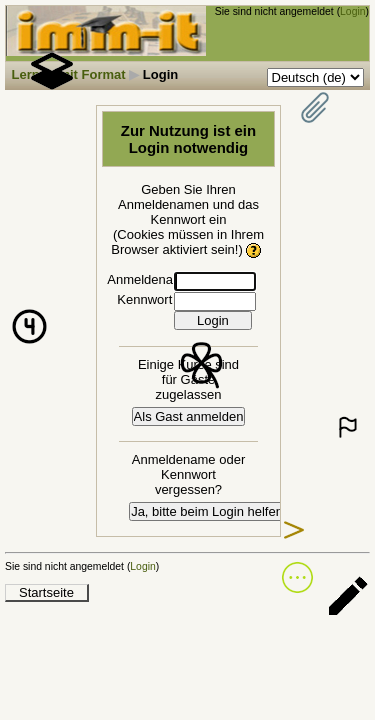  What do you see at coordinates (297, 577) in the screenshot?
I see `open more options menu` at bounding box center [297, 577].